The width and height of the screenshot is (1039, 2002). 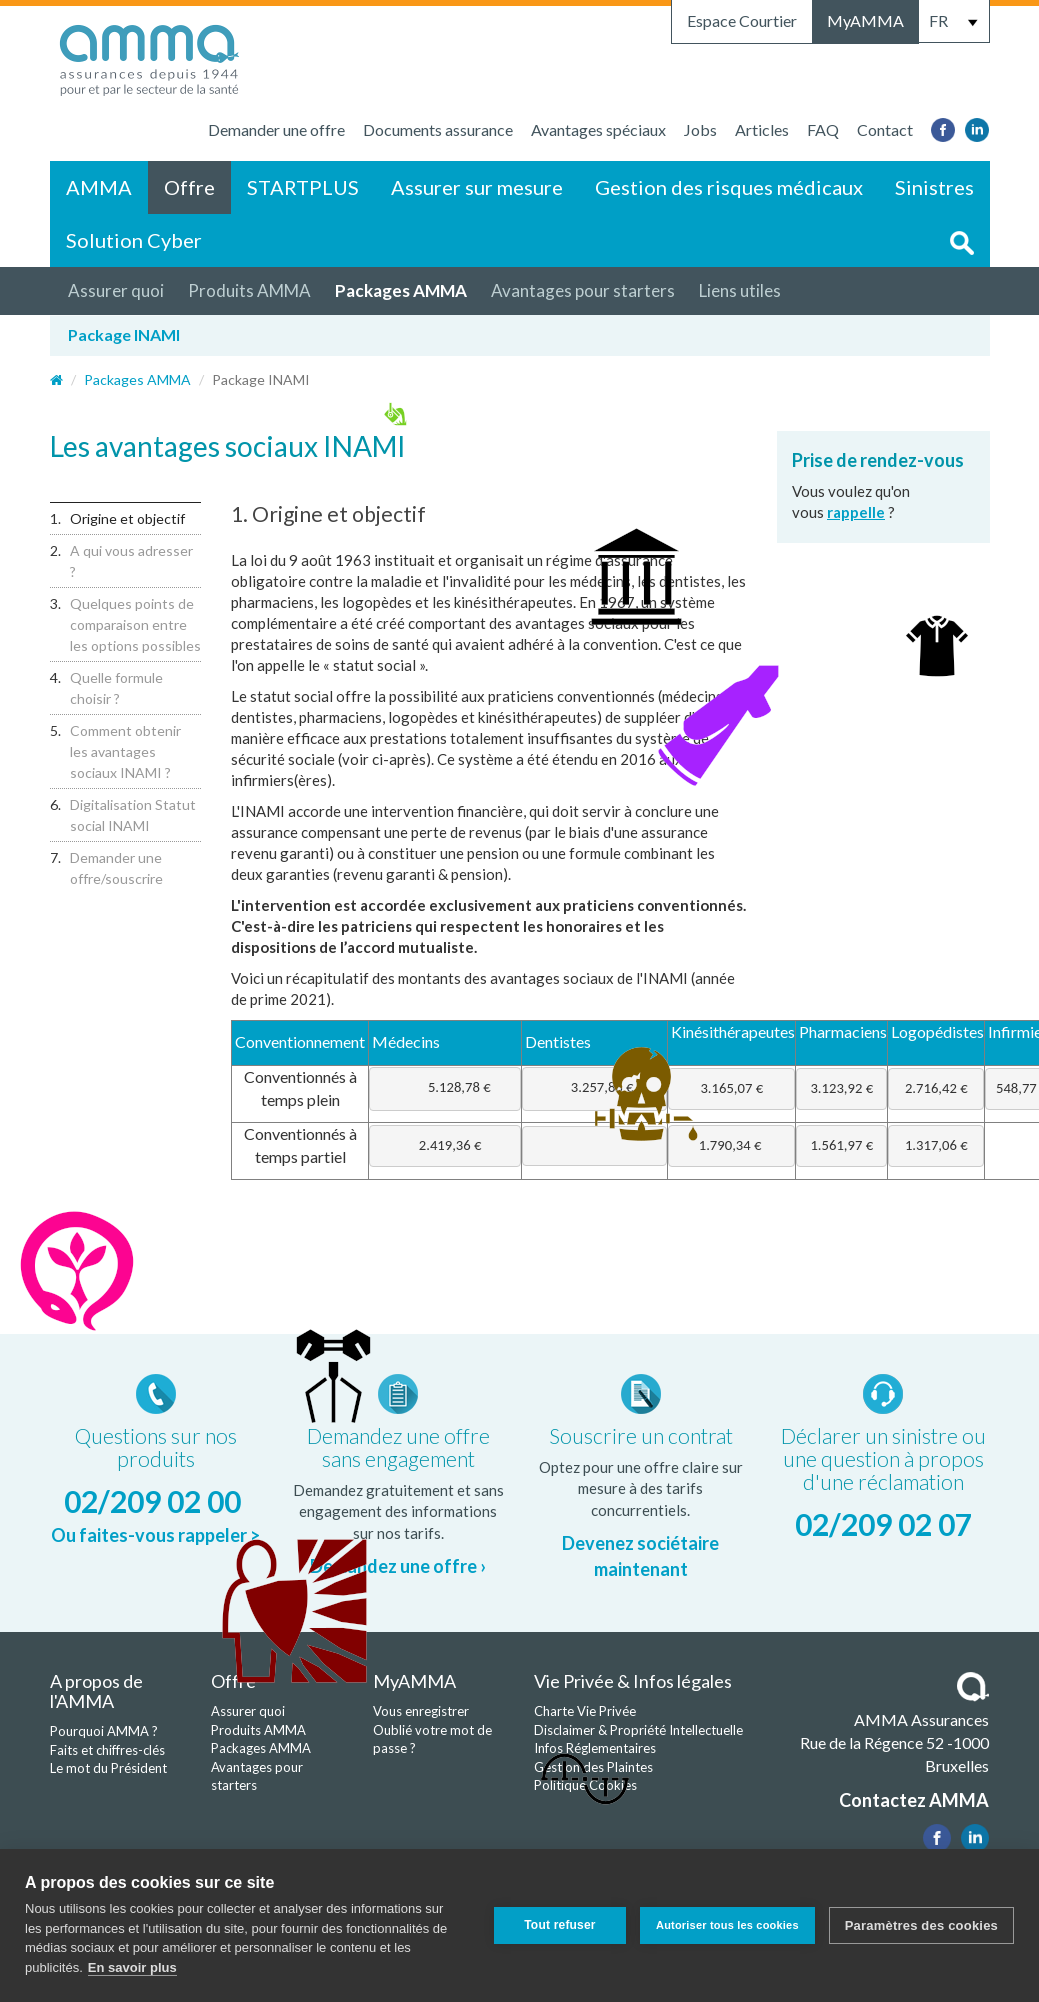 What do you see at coordinates (644, 1094) in the screenshot?
I see `indicates lethal injection or poison hazard` at bounding box center [644, 1094].